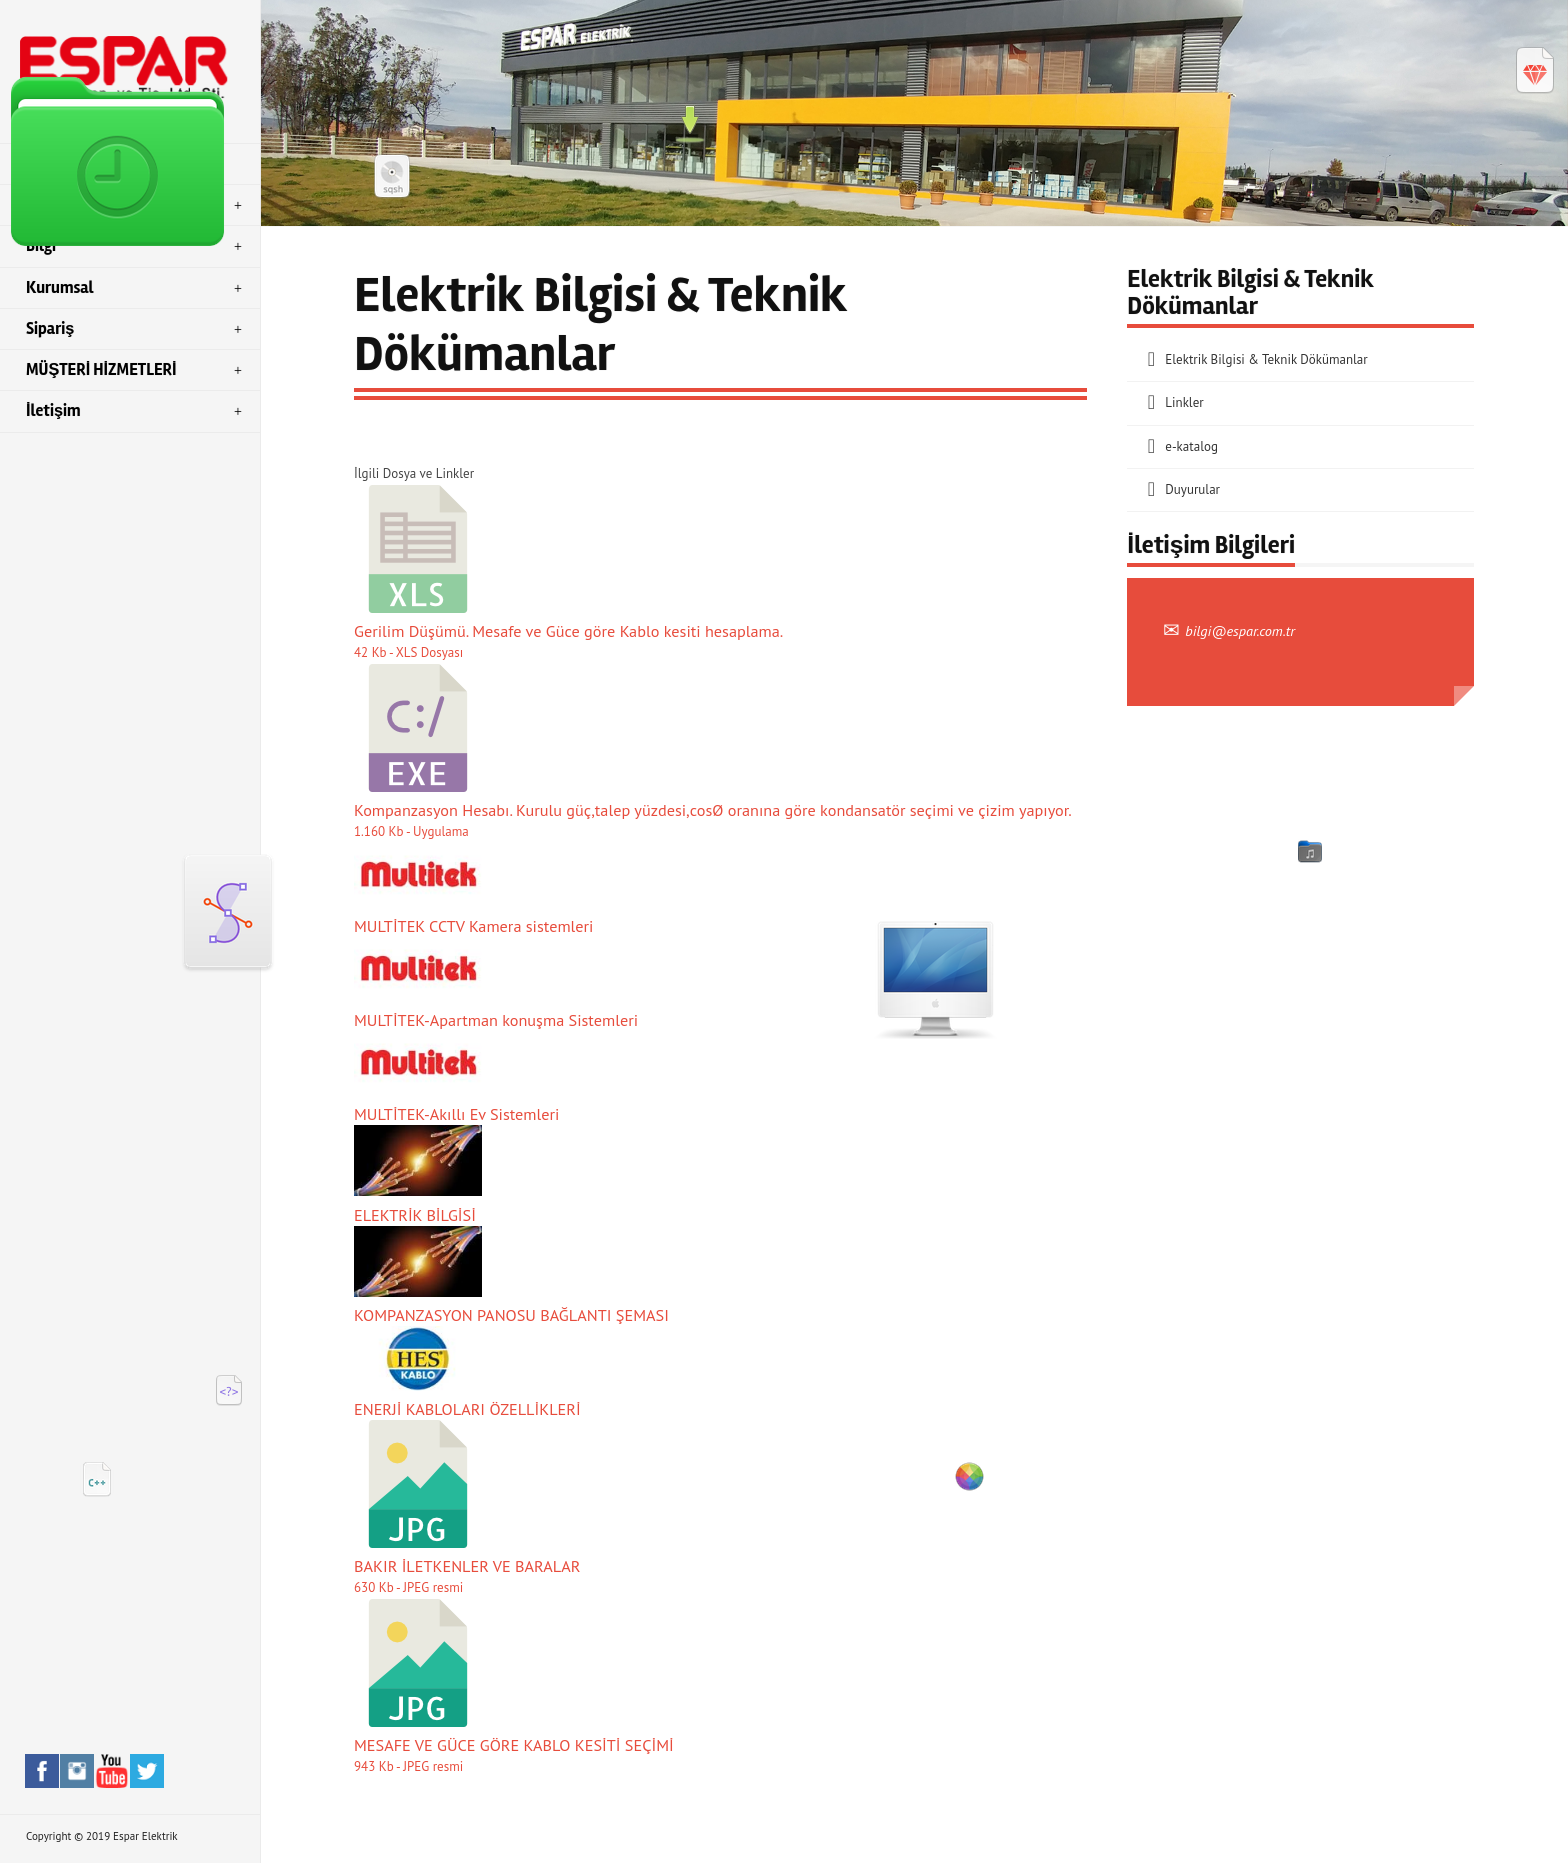 The width and height of the screenshot is (1568, 1863). Describe the element at coordinates (117, 161) in the screenshot. I see `access temporary files folder` at that location.